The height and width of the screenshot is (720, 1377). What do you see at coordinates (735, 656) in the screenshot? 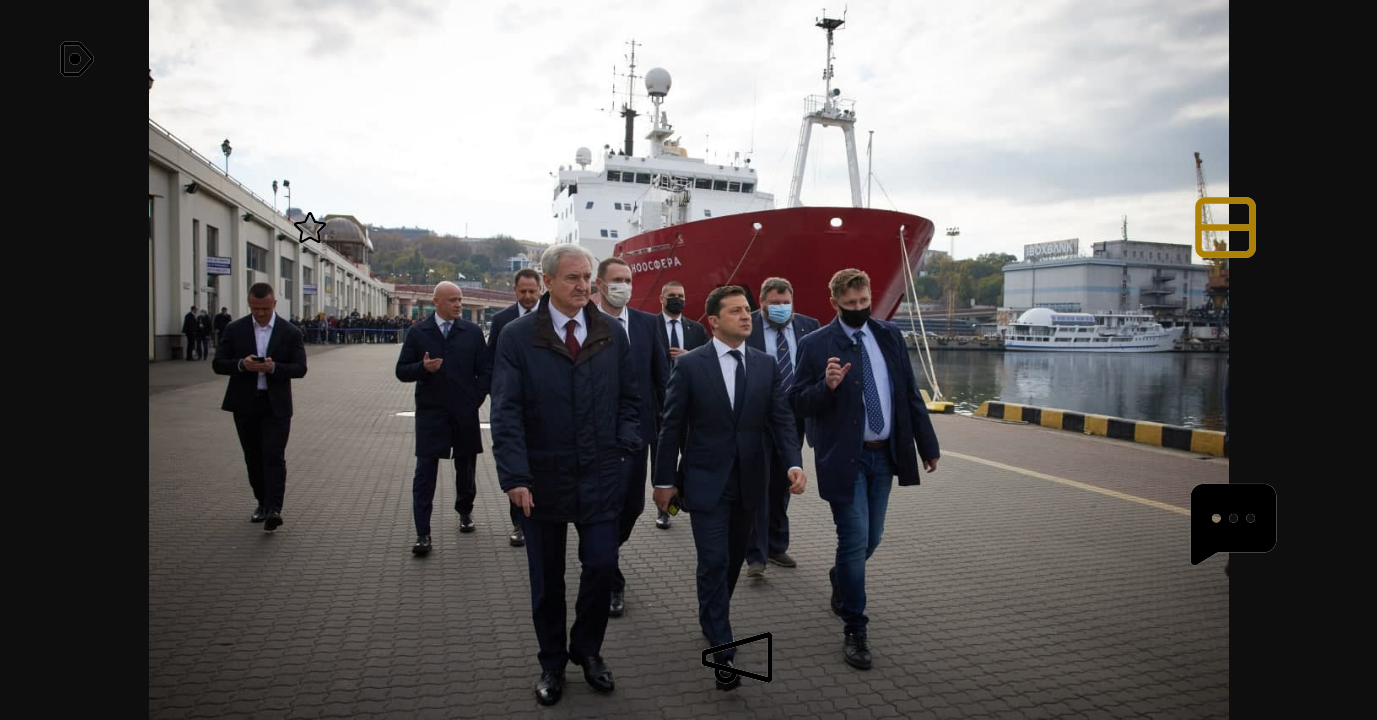
I see `make an announcement or broadcast` at bounding box center [735, 656].